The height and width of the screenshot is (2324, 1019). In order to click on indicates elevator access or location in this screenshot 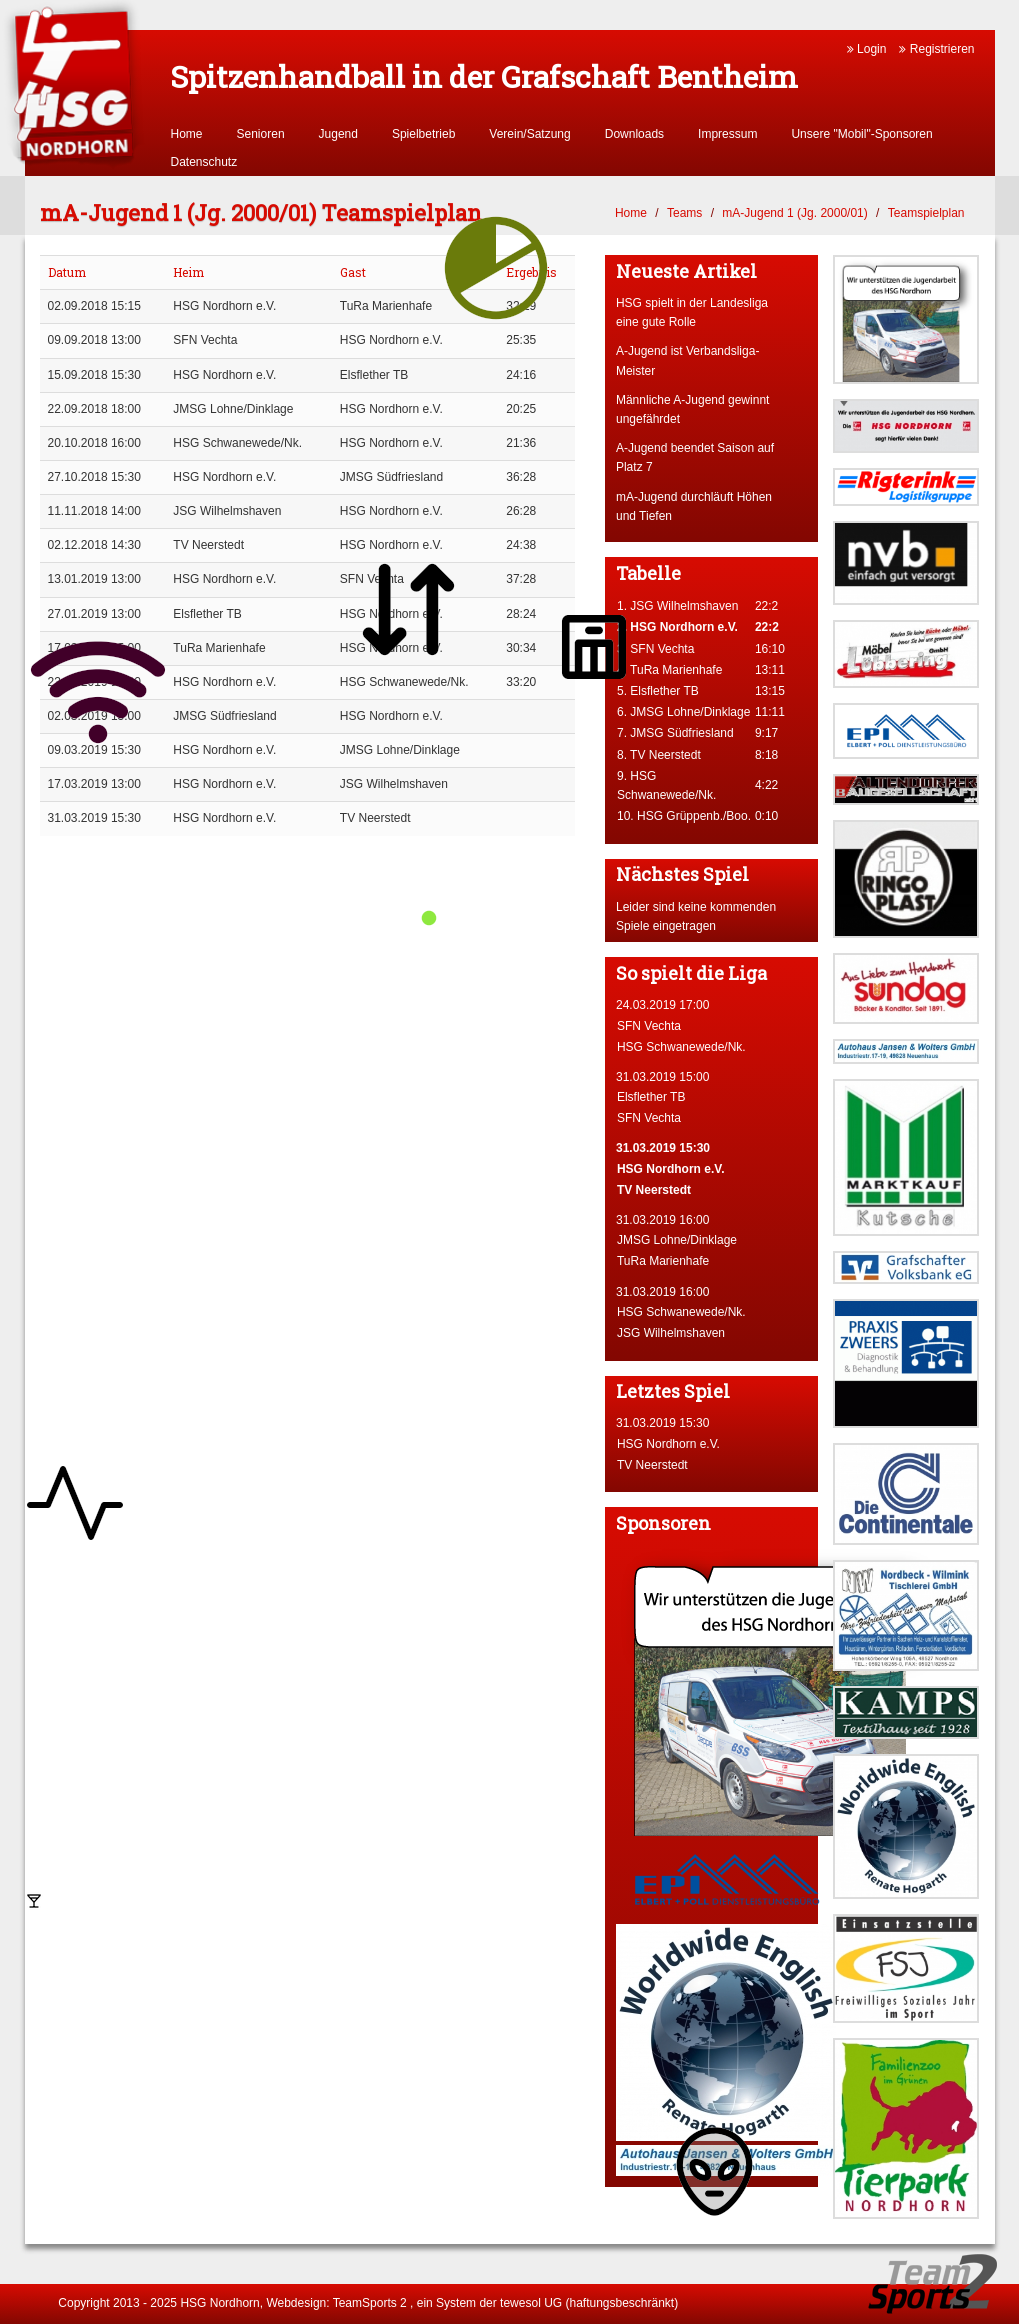, I will do `click(594, 647)`.